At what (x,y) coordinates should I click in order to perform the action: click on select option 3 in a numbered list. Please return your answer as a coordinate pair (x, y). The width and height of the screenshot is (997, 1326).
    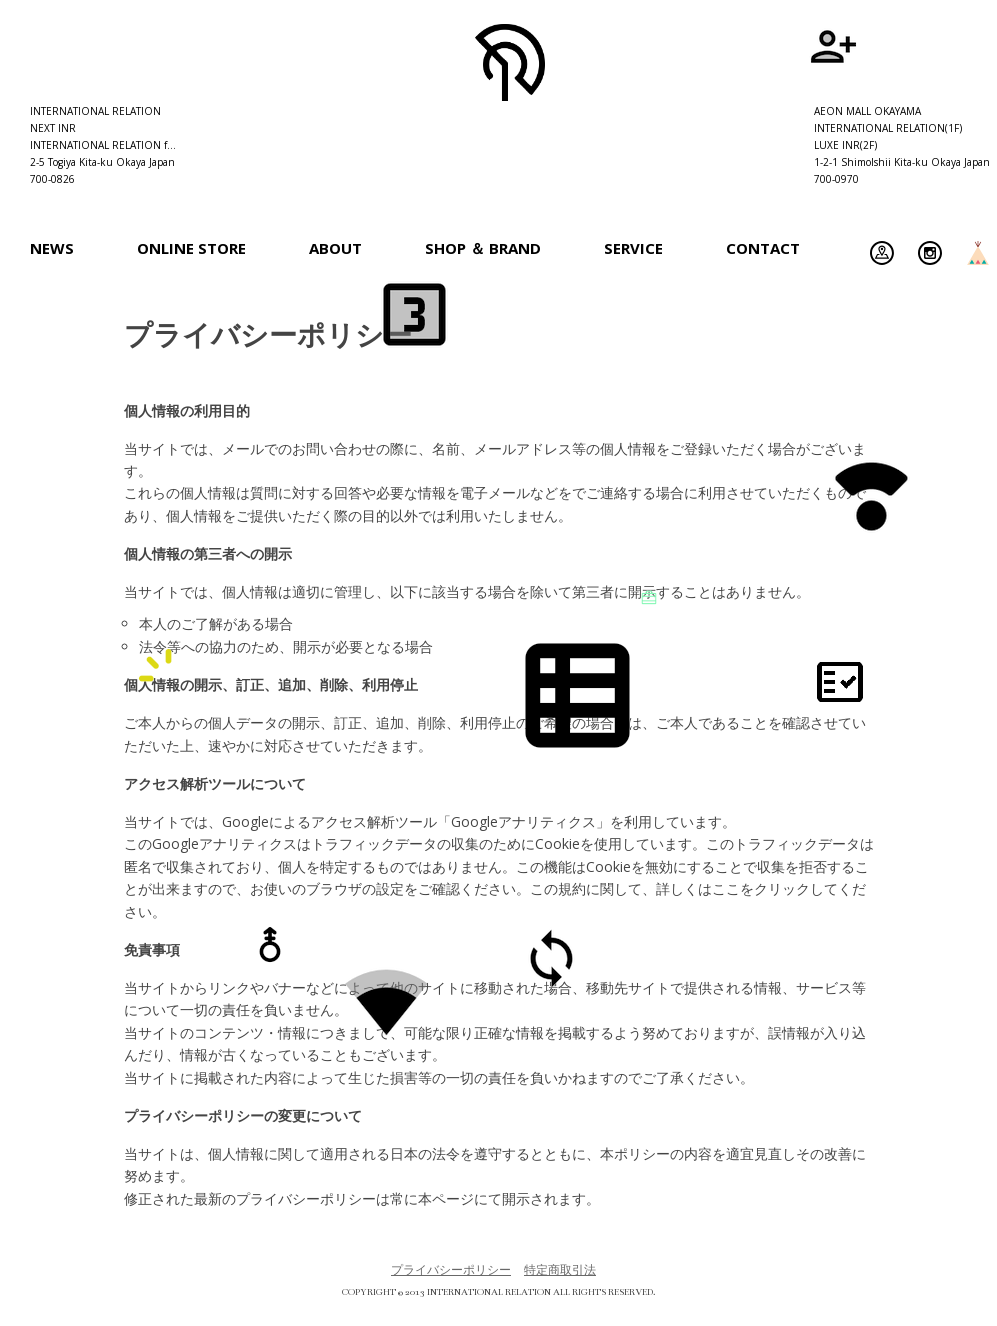
    Looking at the image, I should click on (414, 314).